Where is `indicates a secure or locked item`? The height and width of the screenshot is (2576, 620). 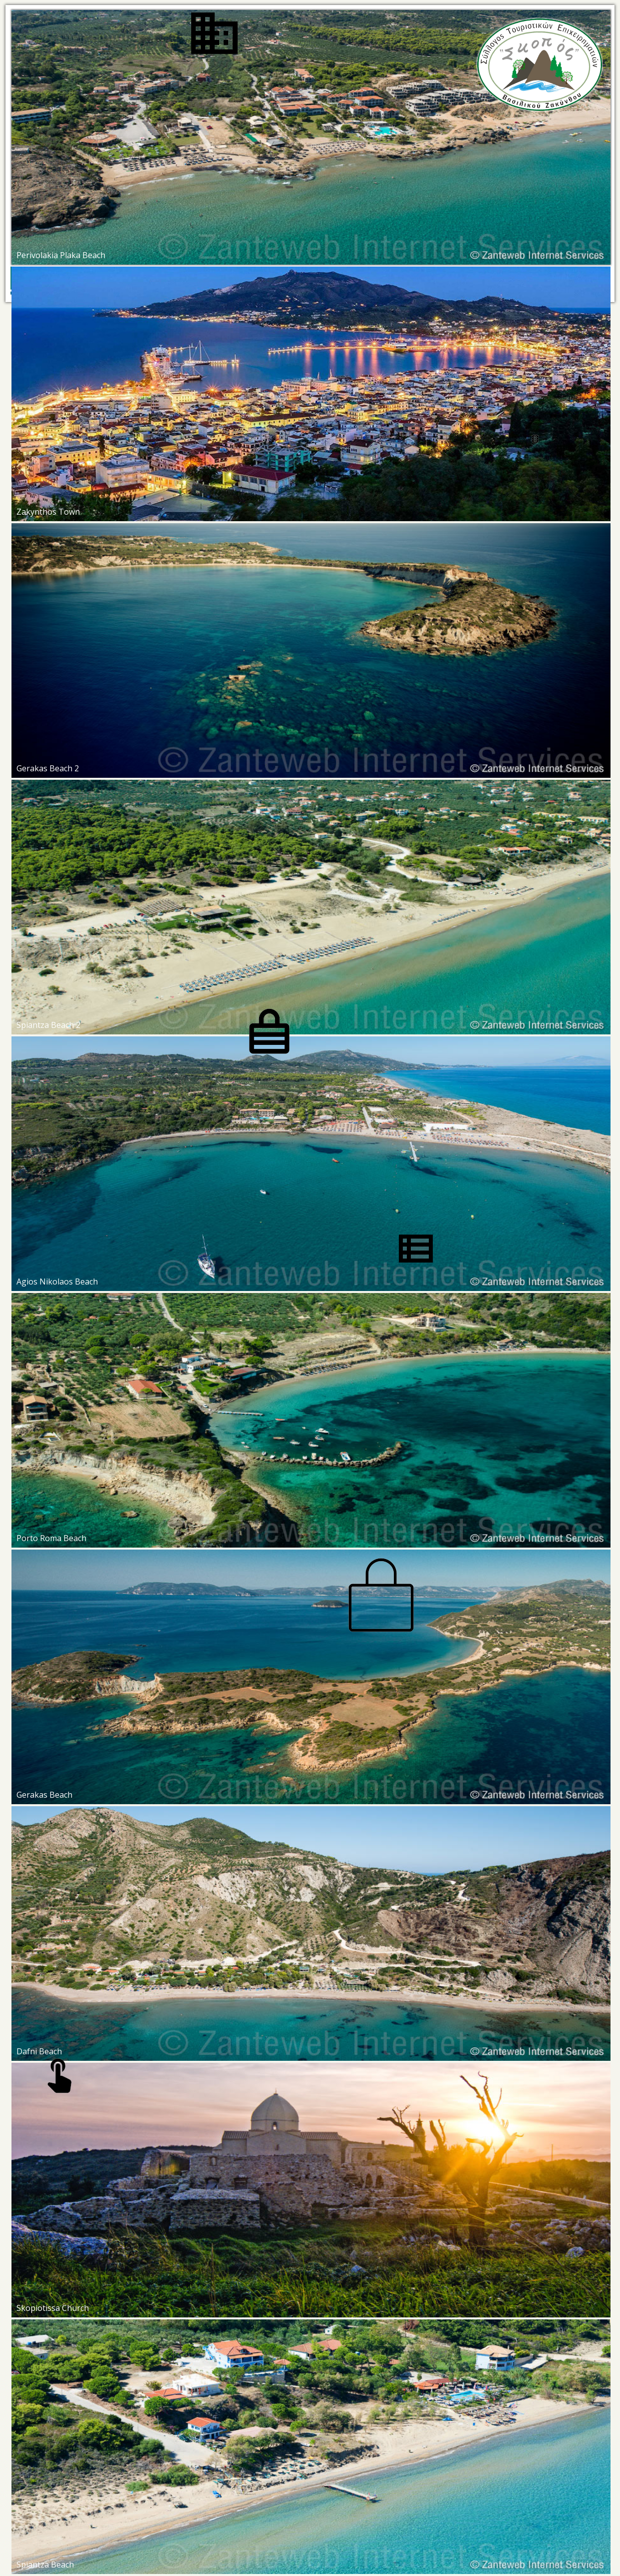
indicates a secure or locked item is located at coordinates (269, 1033).